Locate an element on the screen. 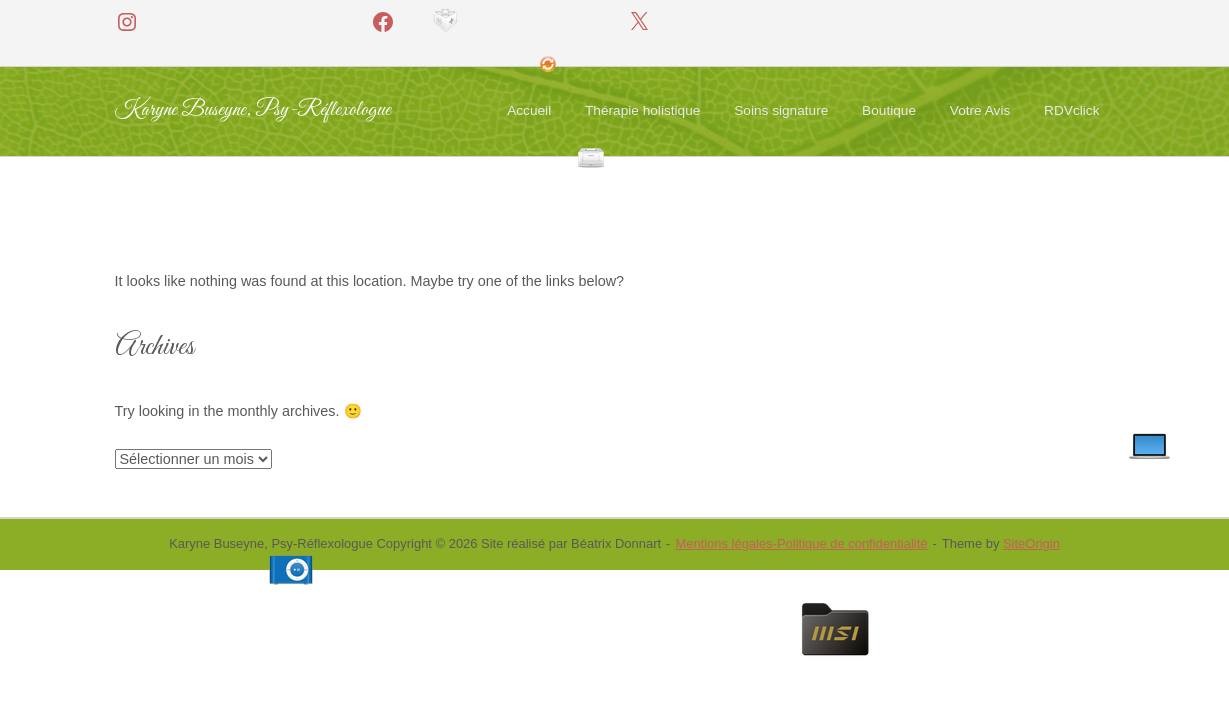 This screenshot has height=720, width=1229. access printer settings is located at coordinates (591, 158).